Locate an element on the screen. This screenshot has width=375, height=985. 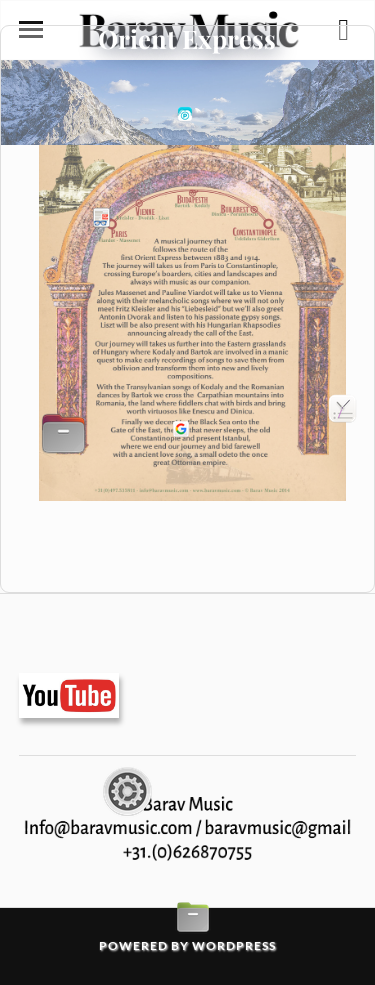
open pCloud cloud storage app is located at coordinates (185, 114).